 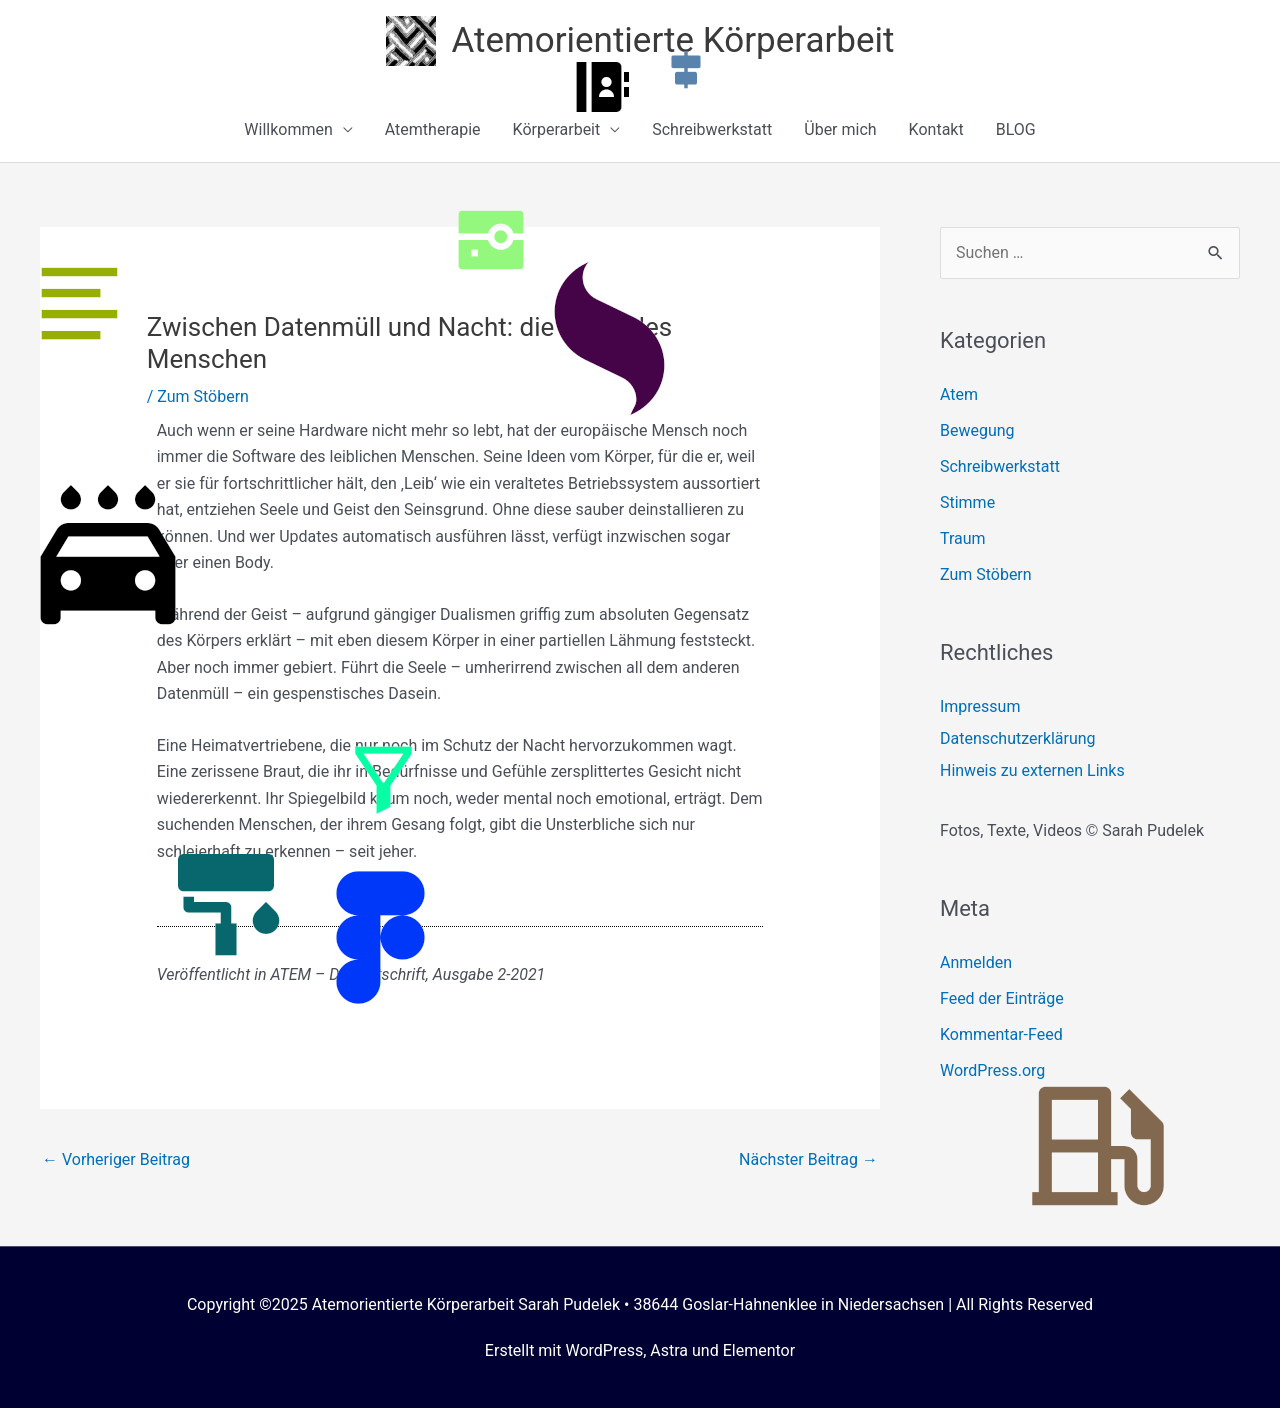 What do you see at coordinates (79, 301) in the screenshot?
I see `align text to the left` at bounding box center [79, 301].